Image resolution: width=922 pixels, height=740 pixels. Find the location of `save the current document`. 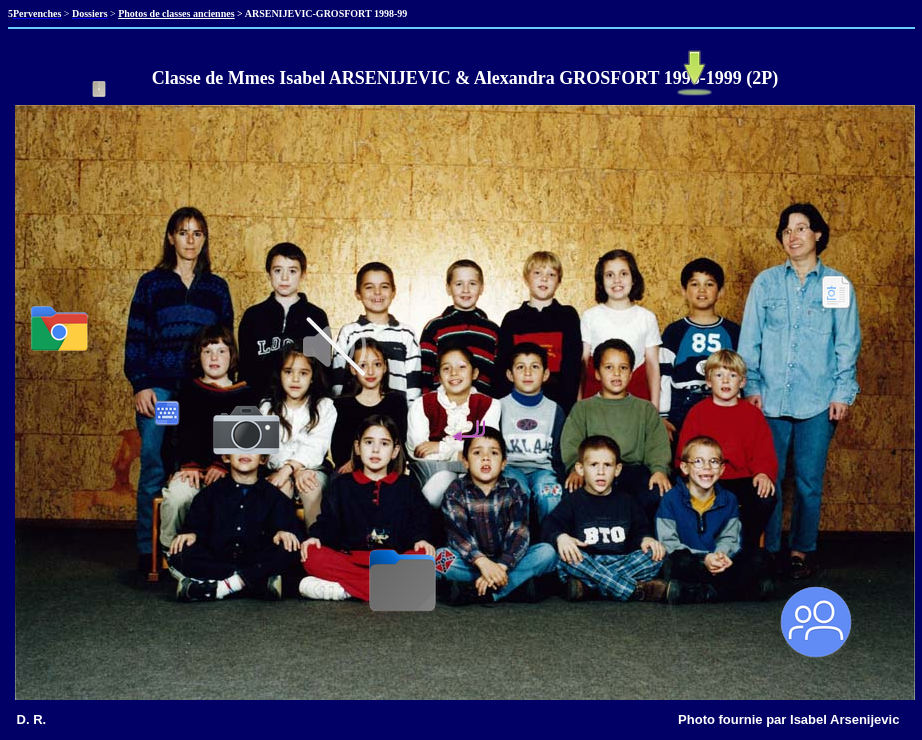

save the current document is located at coordinates (694, 68).